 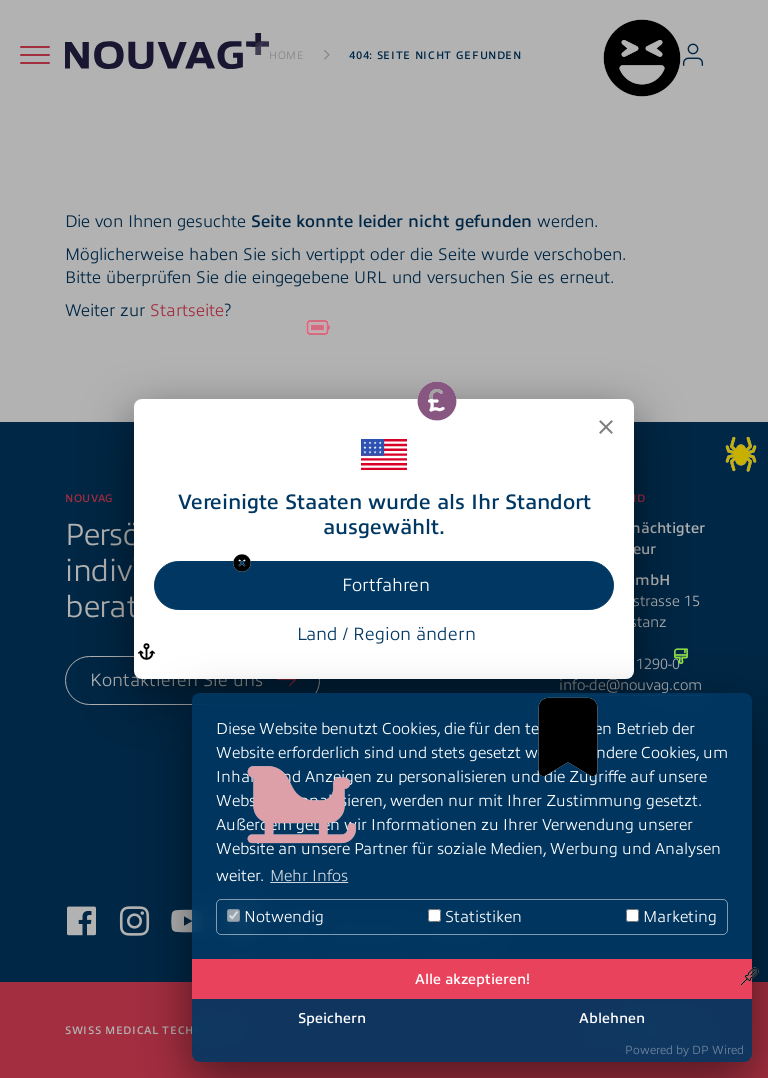 I want to click on save this item for later, so click(x=568, y=737).